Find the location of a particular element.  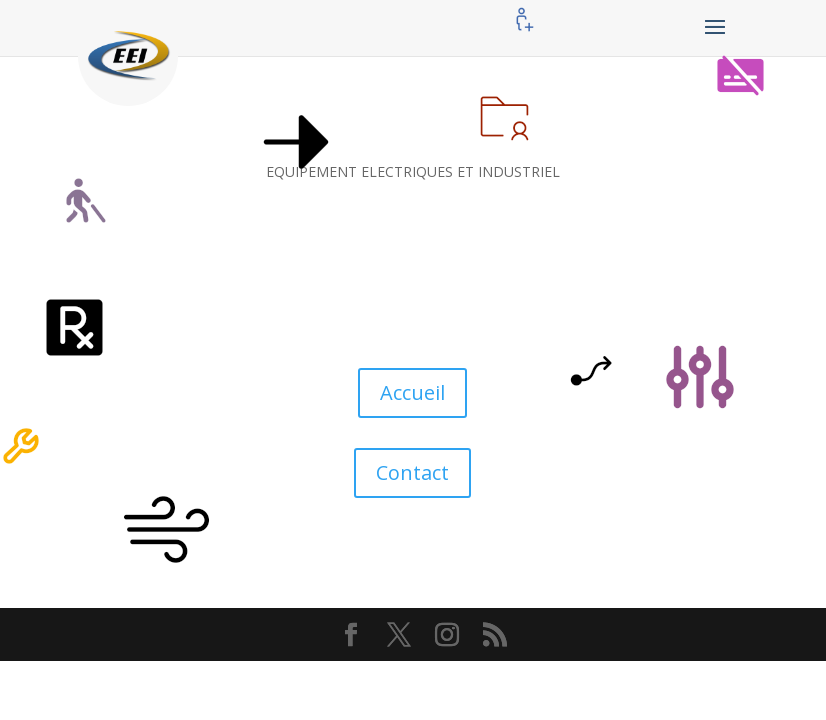

indicates current wind conditions is located at coordinates (166, 529).